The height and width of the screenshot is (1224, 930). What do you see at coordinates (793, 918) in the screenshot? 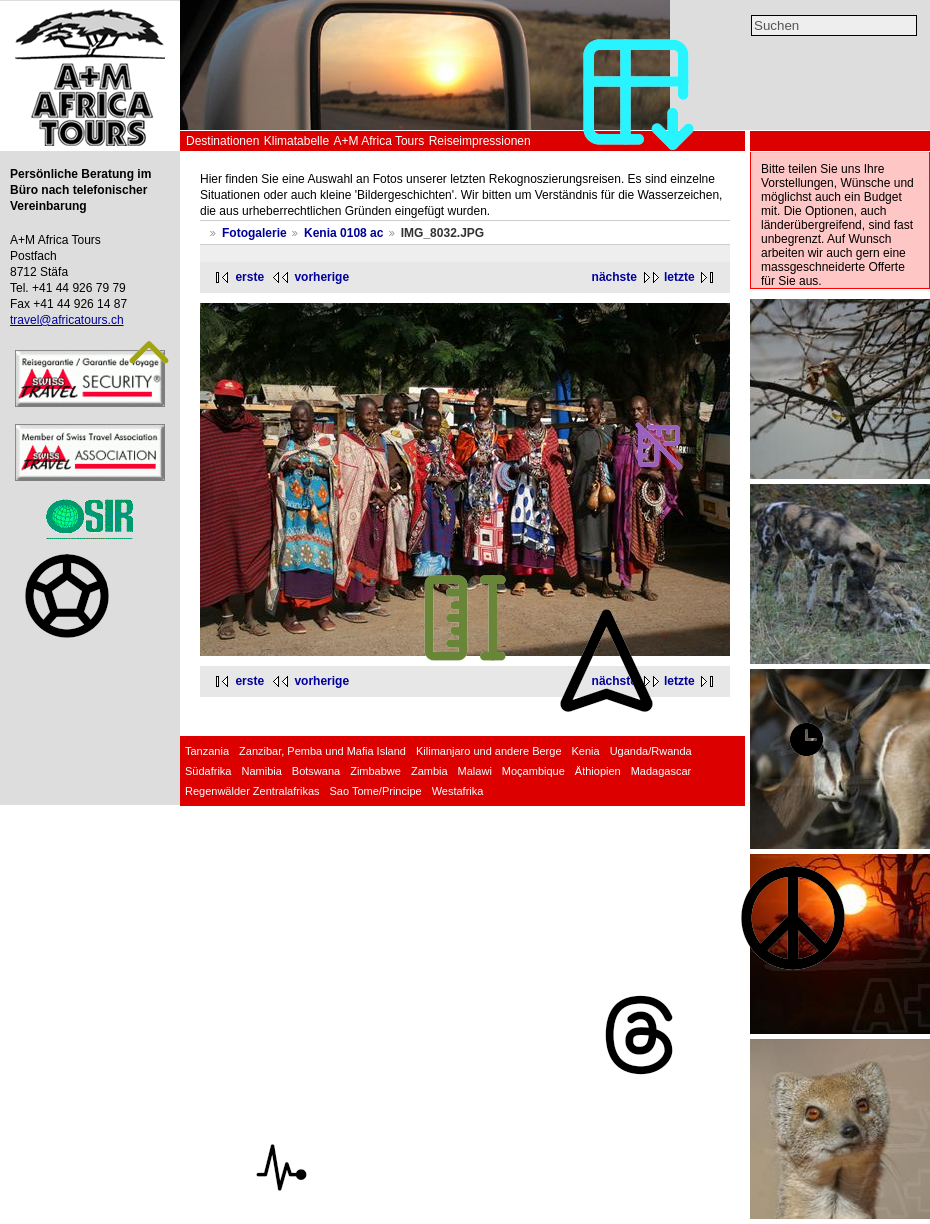
I see `peace symbol or anti-war indicator` at bounding box center [793, 918].